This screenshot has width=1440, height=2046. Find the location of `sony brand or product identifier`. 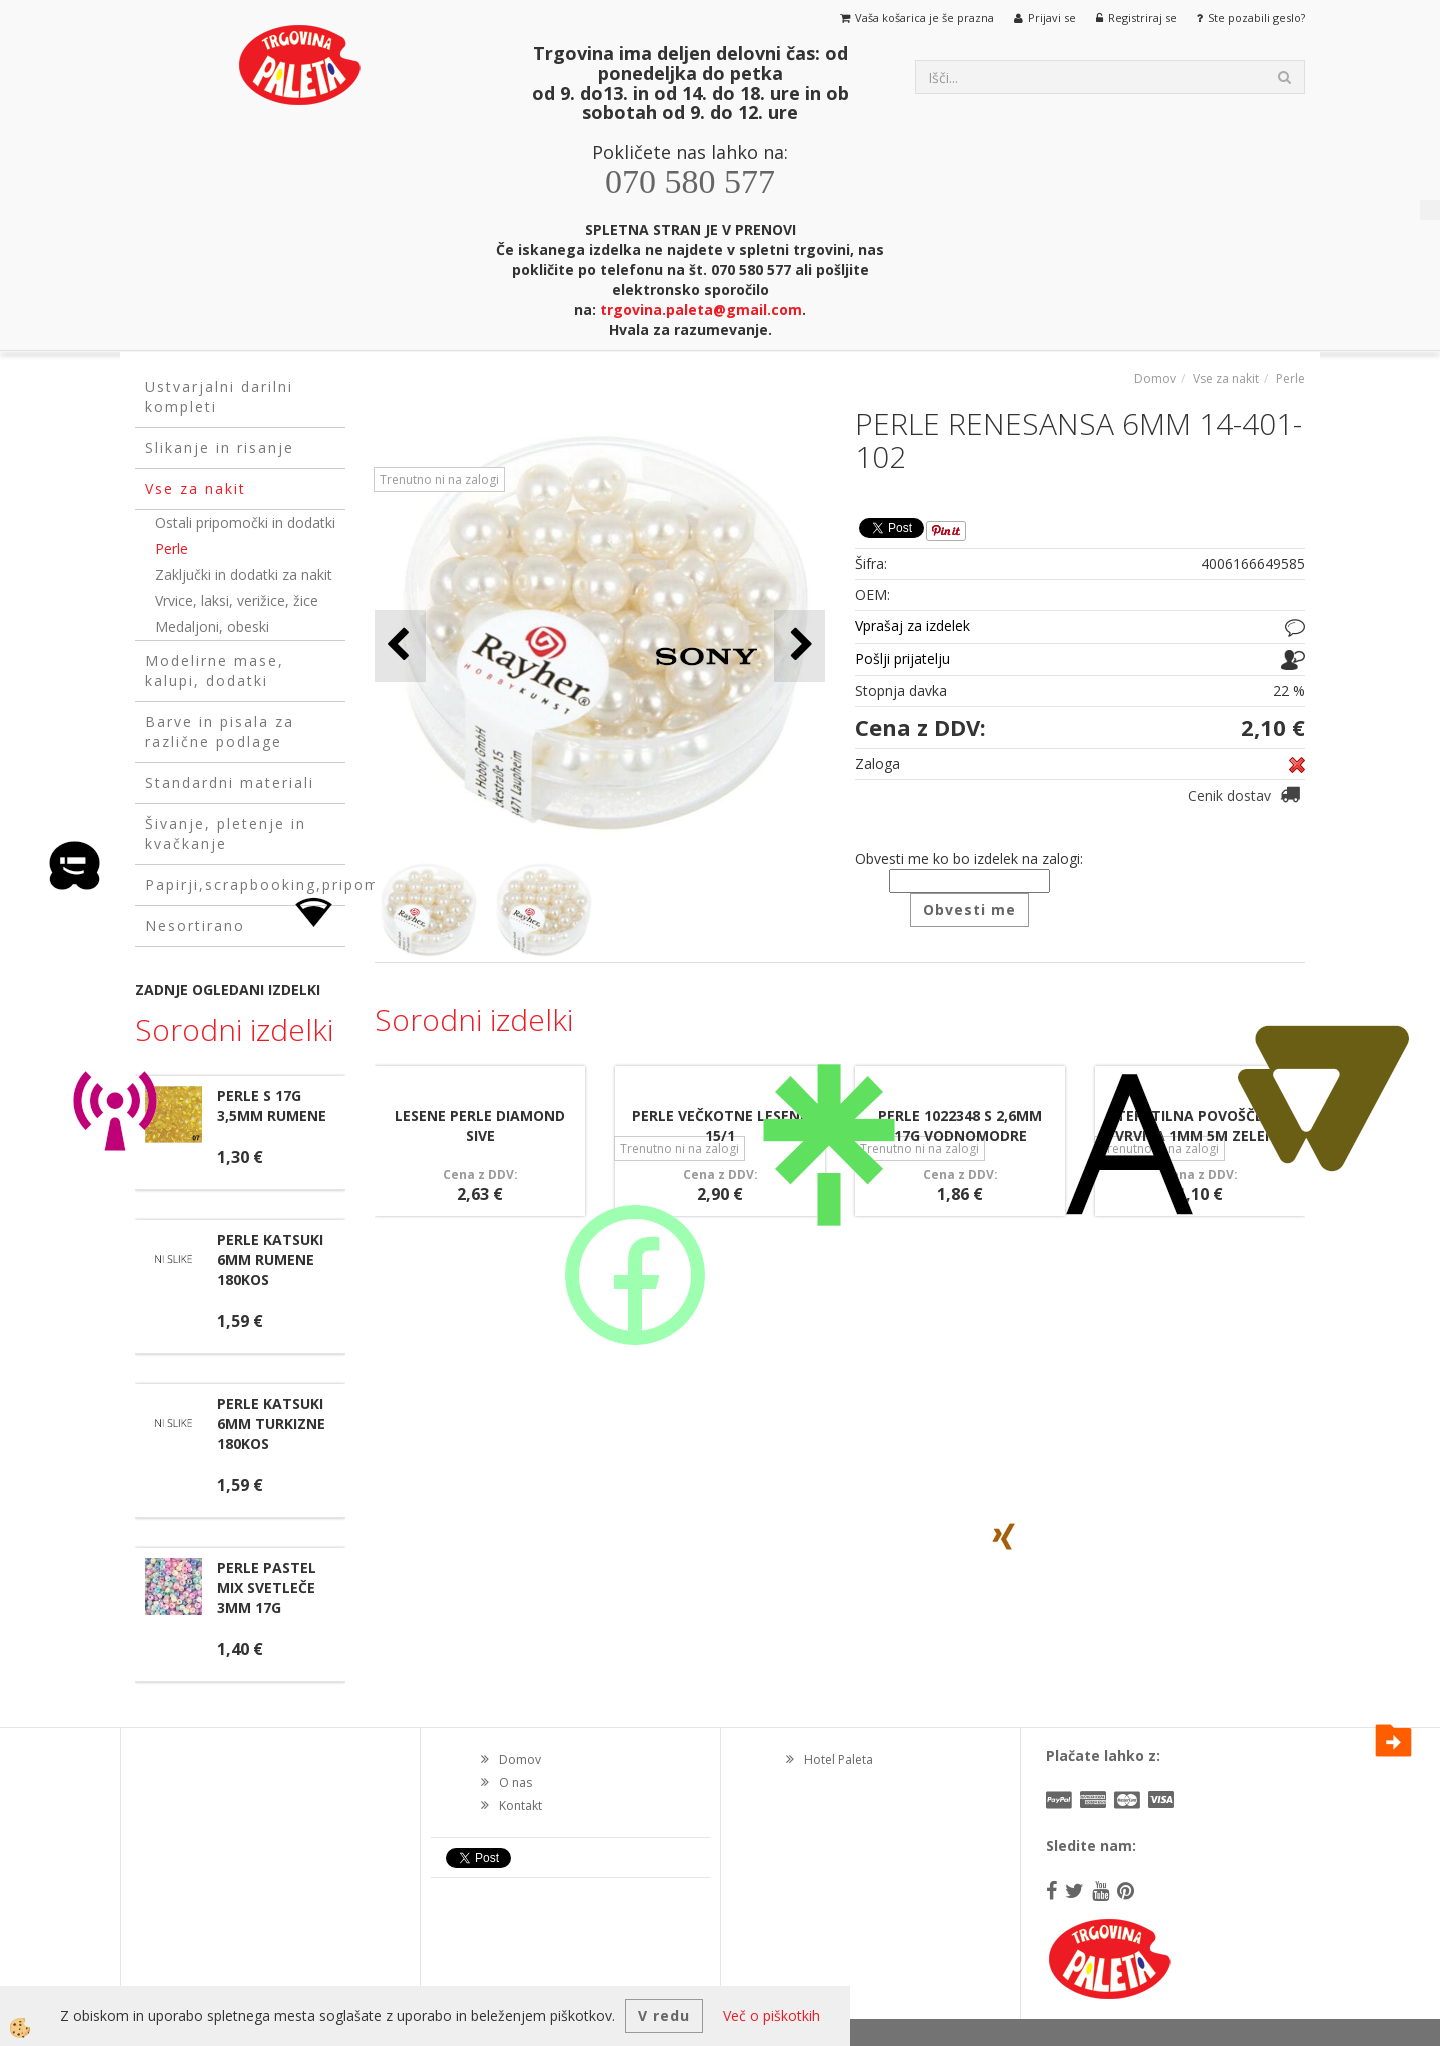

sony brand or product identifier is located at coordinates (706, 656).